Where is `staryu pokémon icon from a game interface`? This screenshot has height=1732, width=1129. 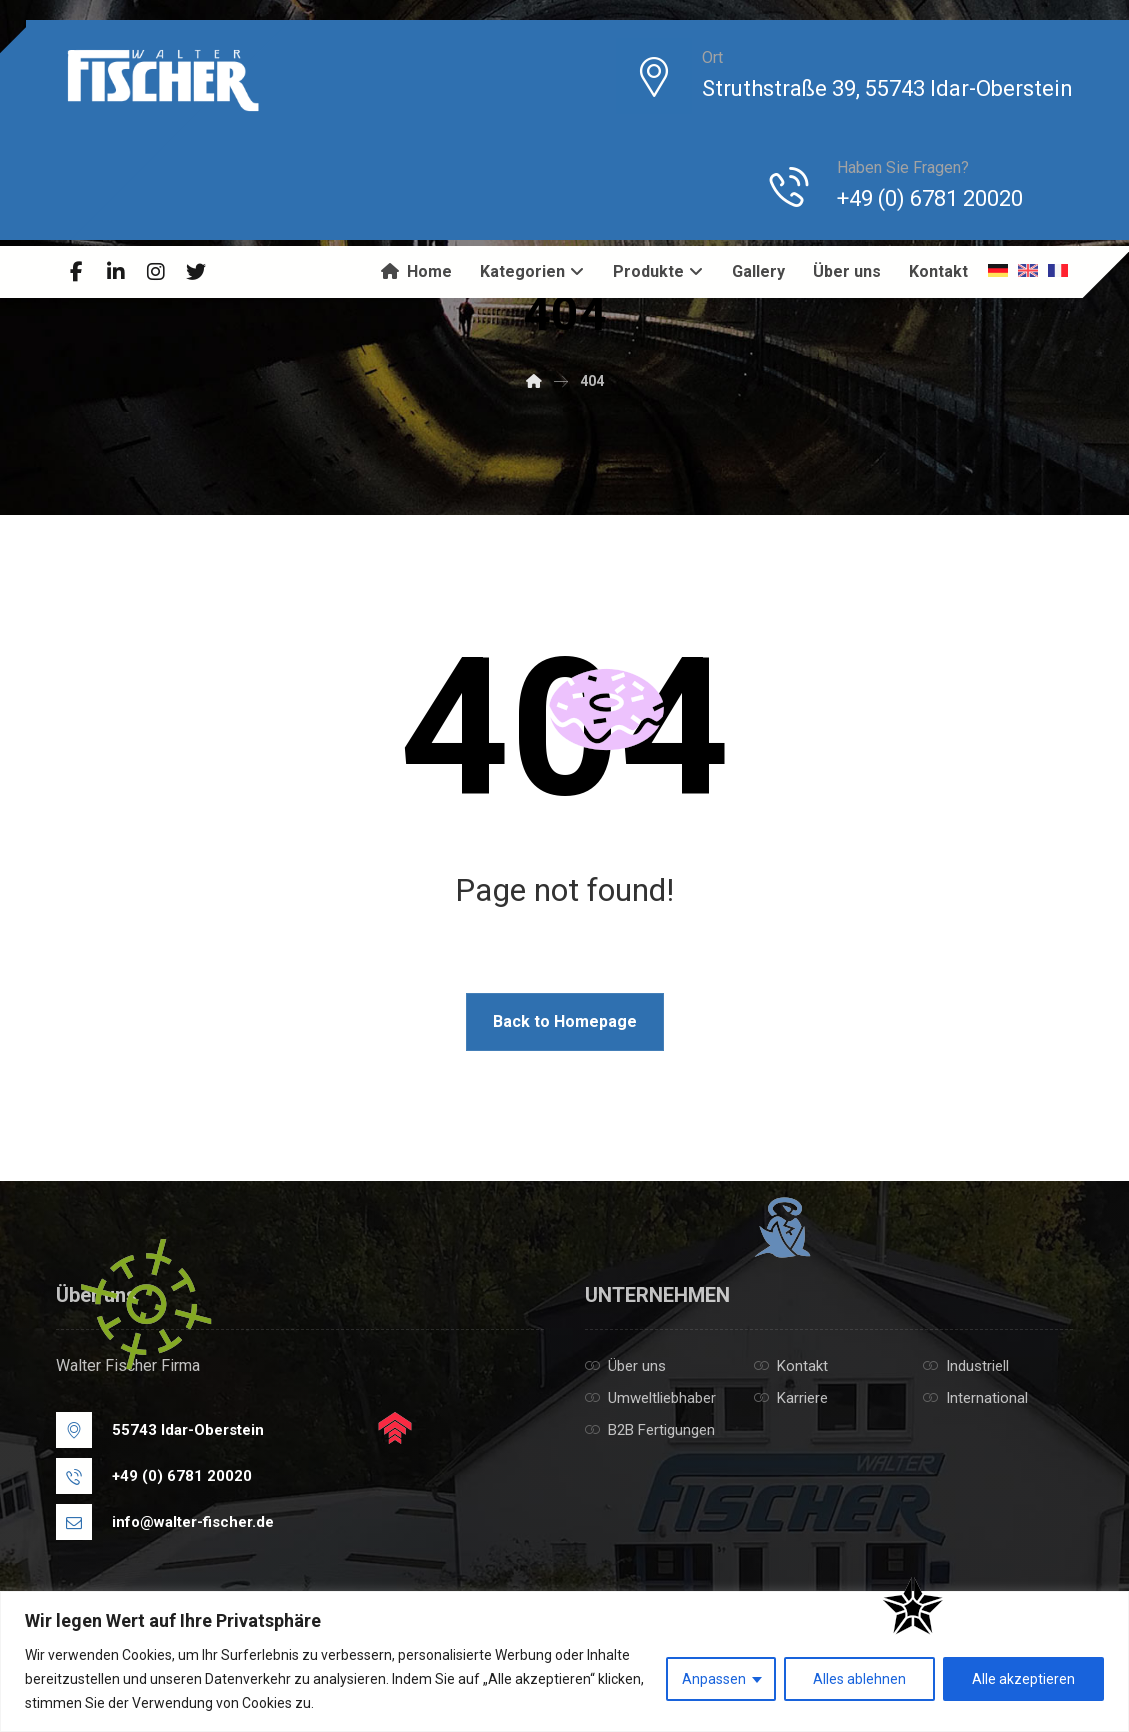
staryu pokémon icon from a game interface is located at coordinates (913, 1606).